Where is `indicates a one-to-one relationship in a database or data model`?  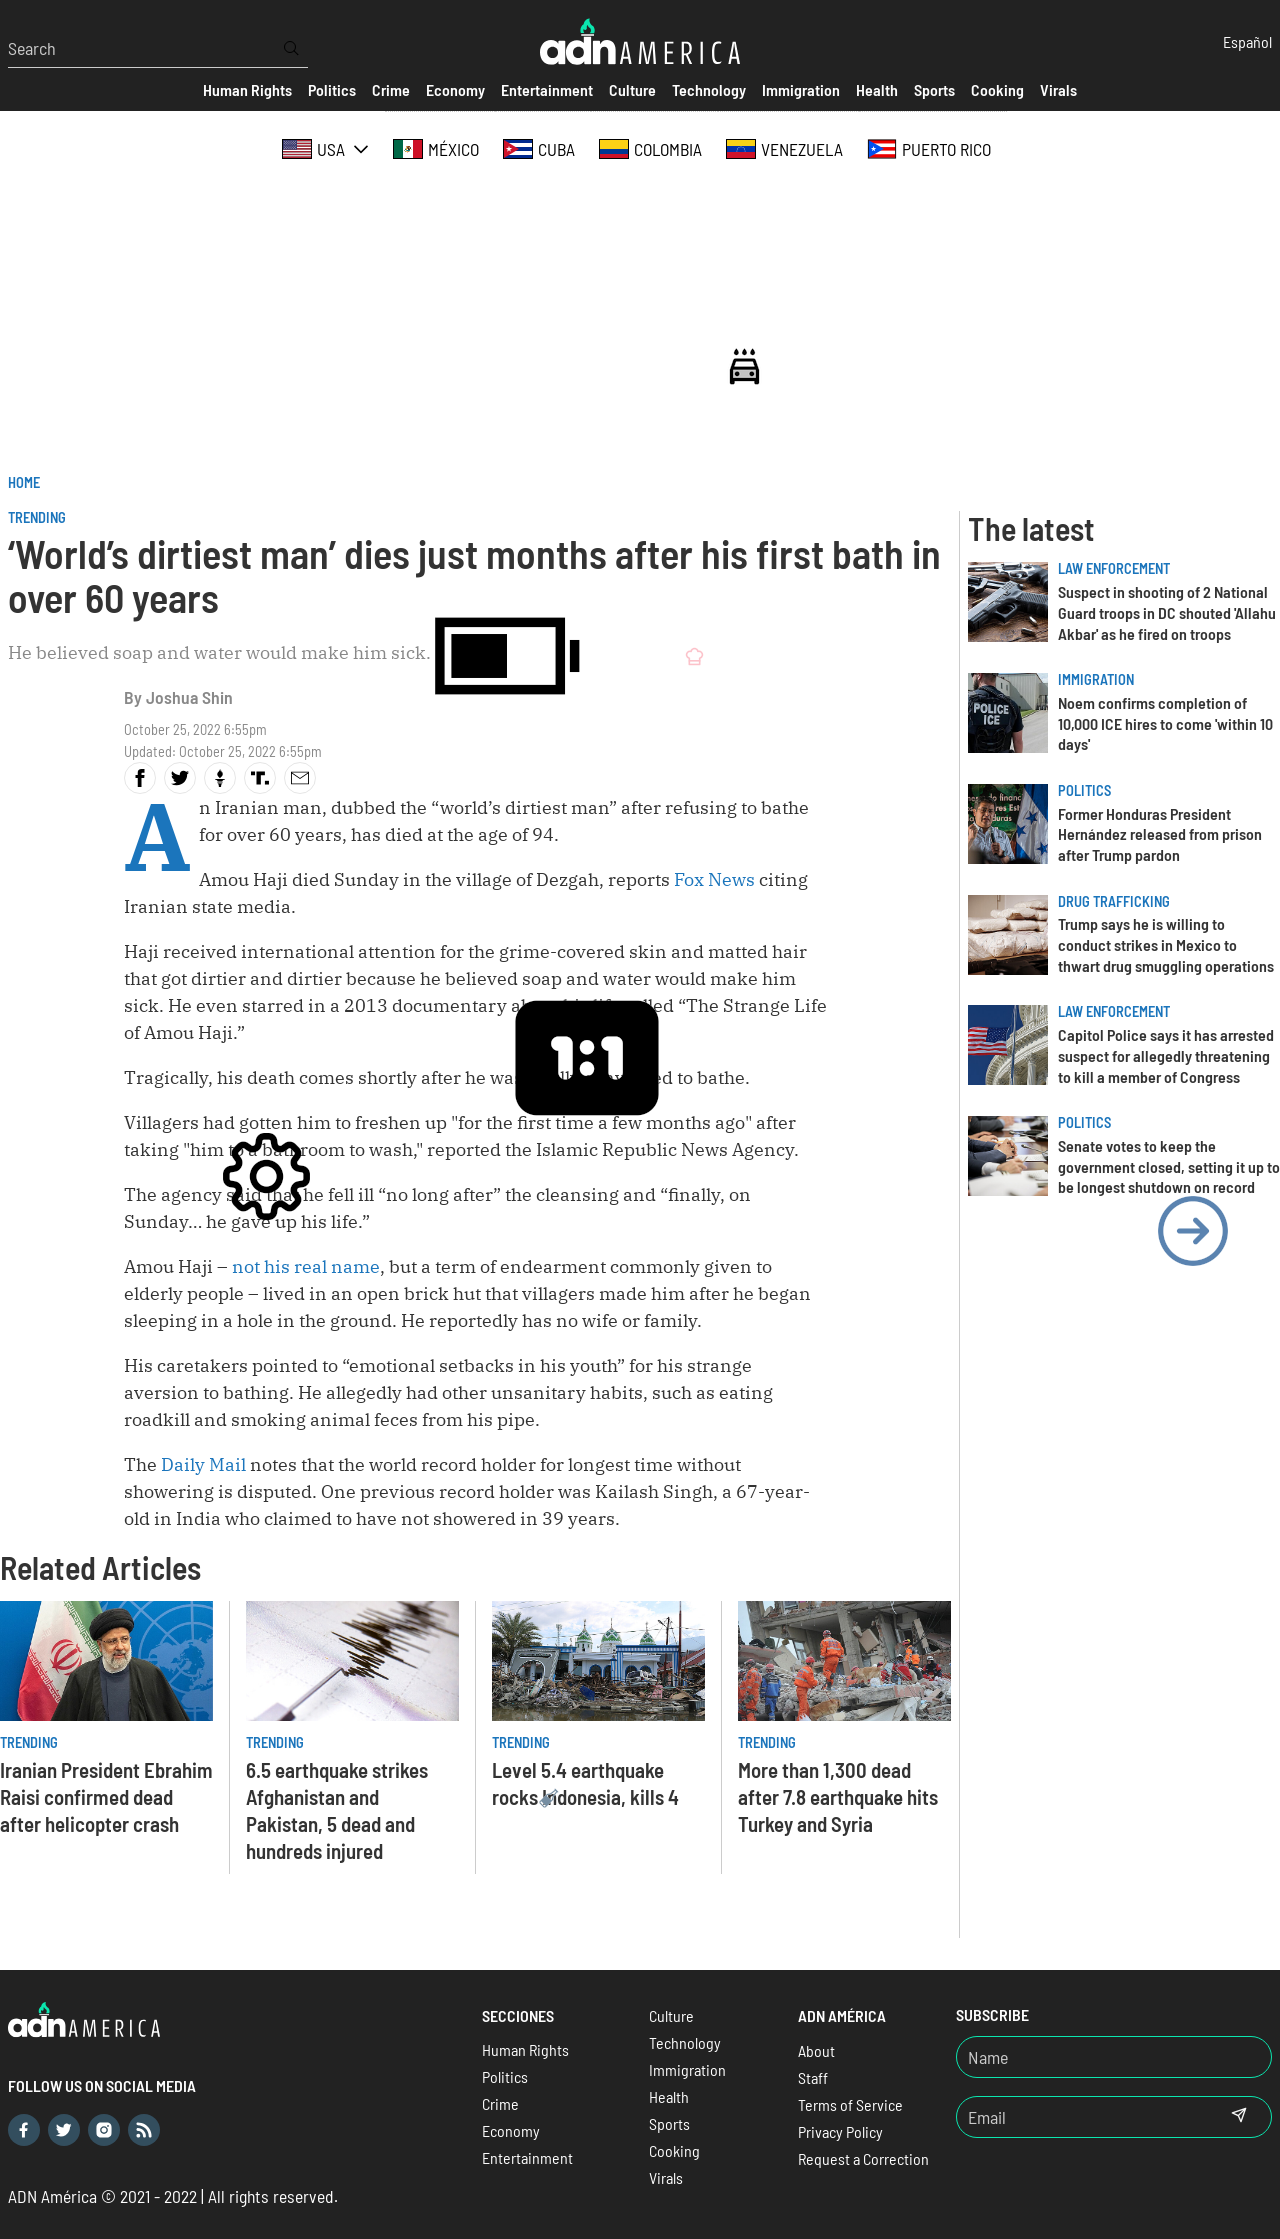 indicates a one-to-one relationship in a database or data model is located at coordinates (587, 1058).